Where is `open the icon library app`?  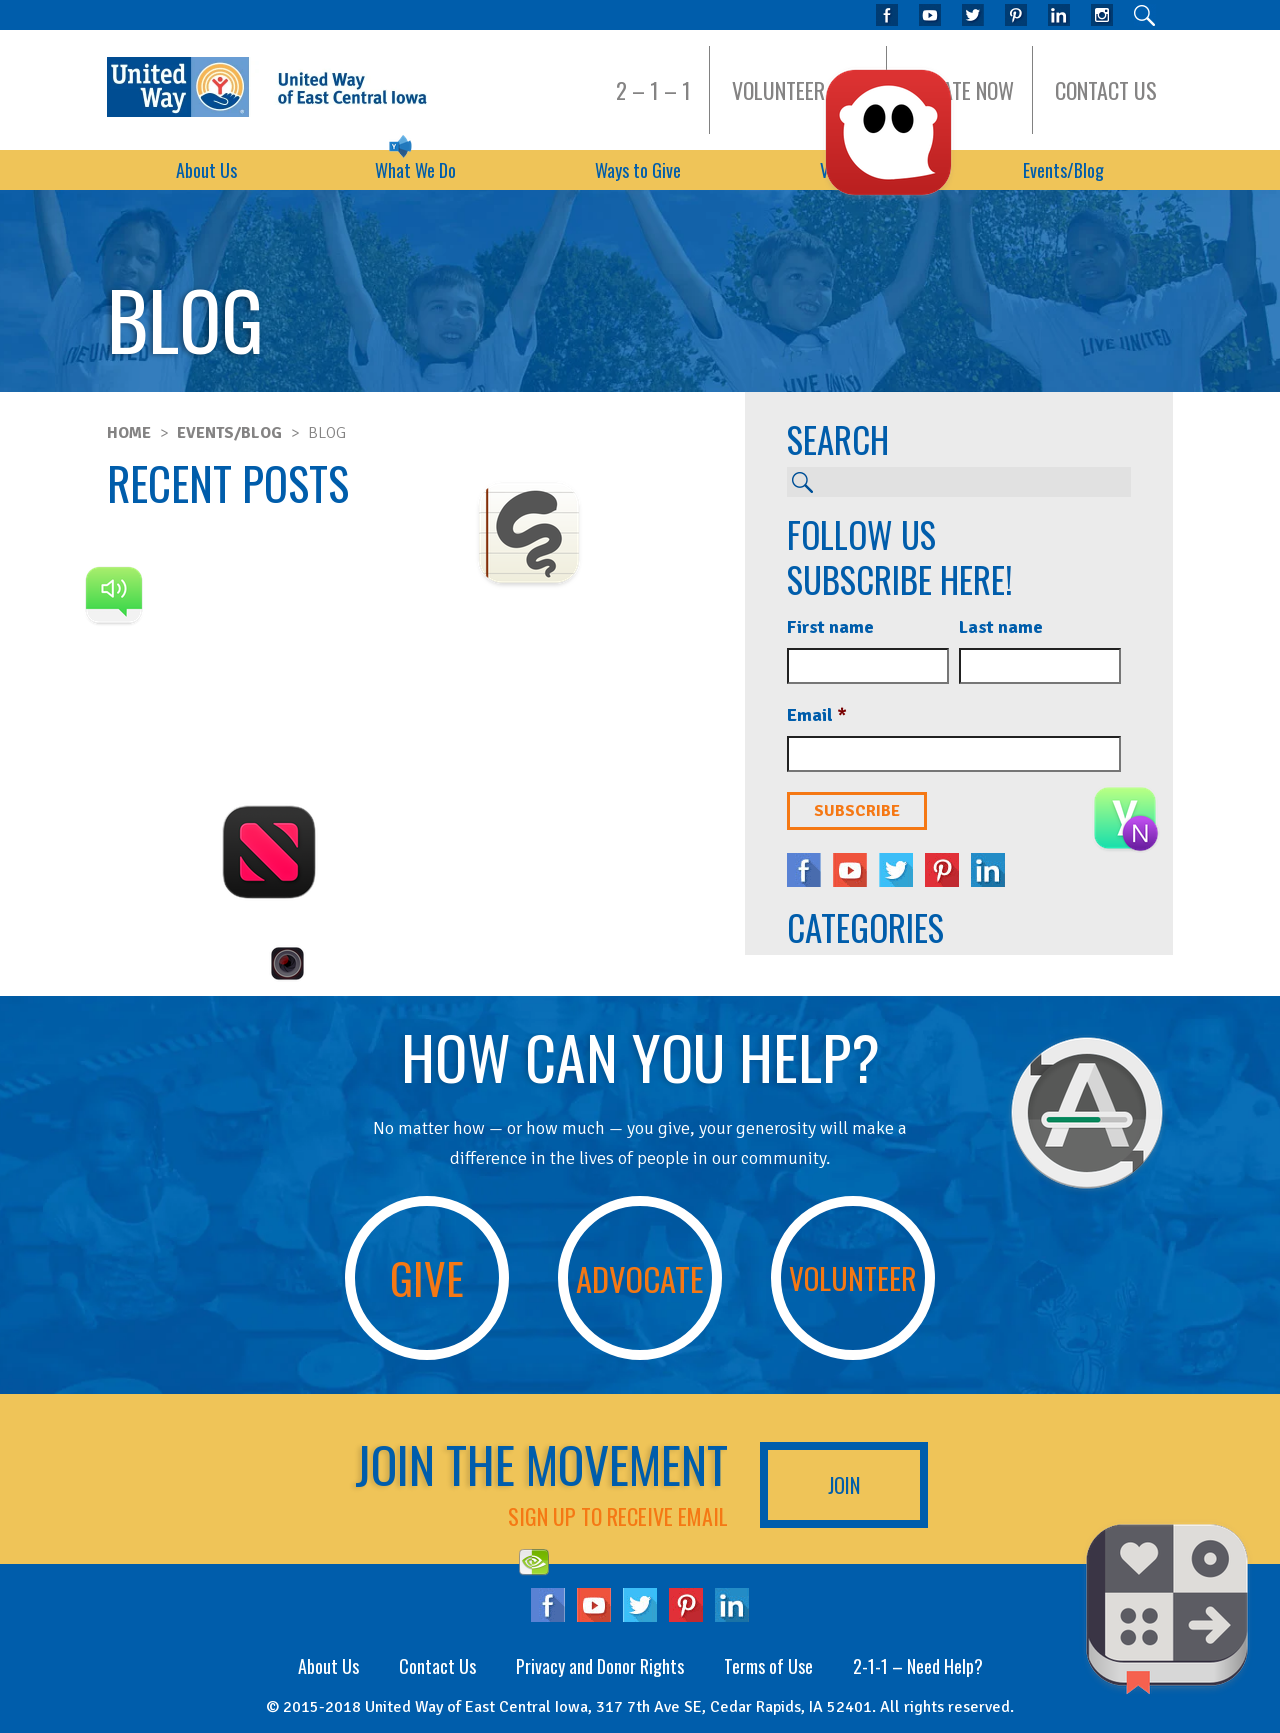
open the icon library app is located at coordinates (1167, 1605).